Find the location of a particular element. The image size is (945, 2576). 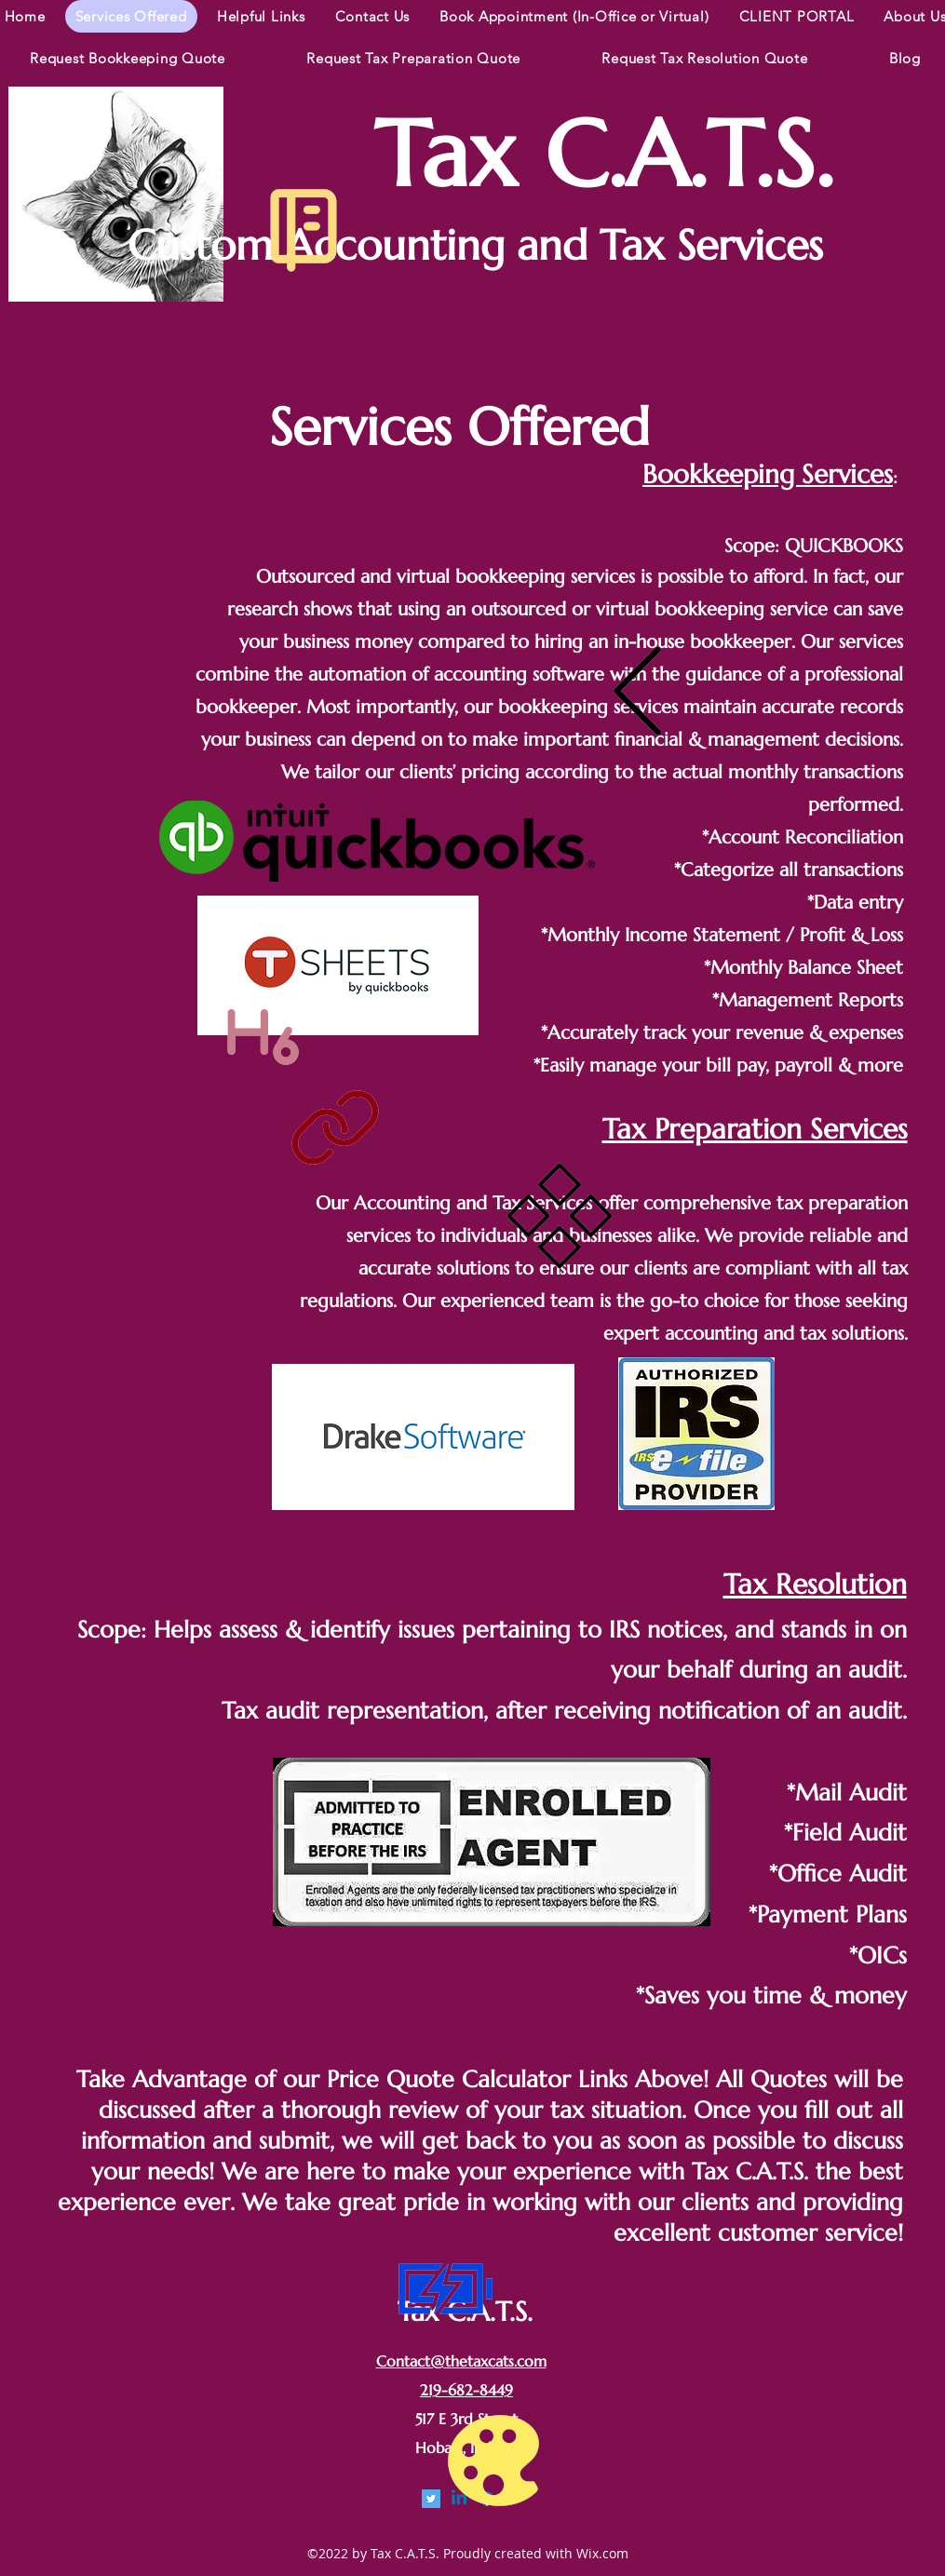

decorative pattern or design element is located at coordinates (560, 1216).